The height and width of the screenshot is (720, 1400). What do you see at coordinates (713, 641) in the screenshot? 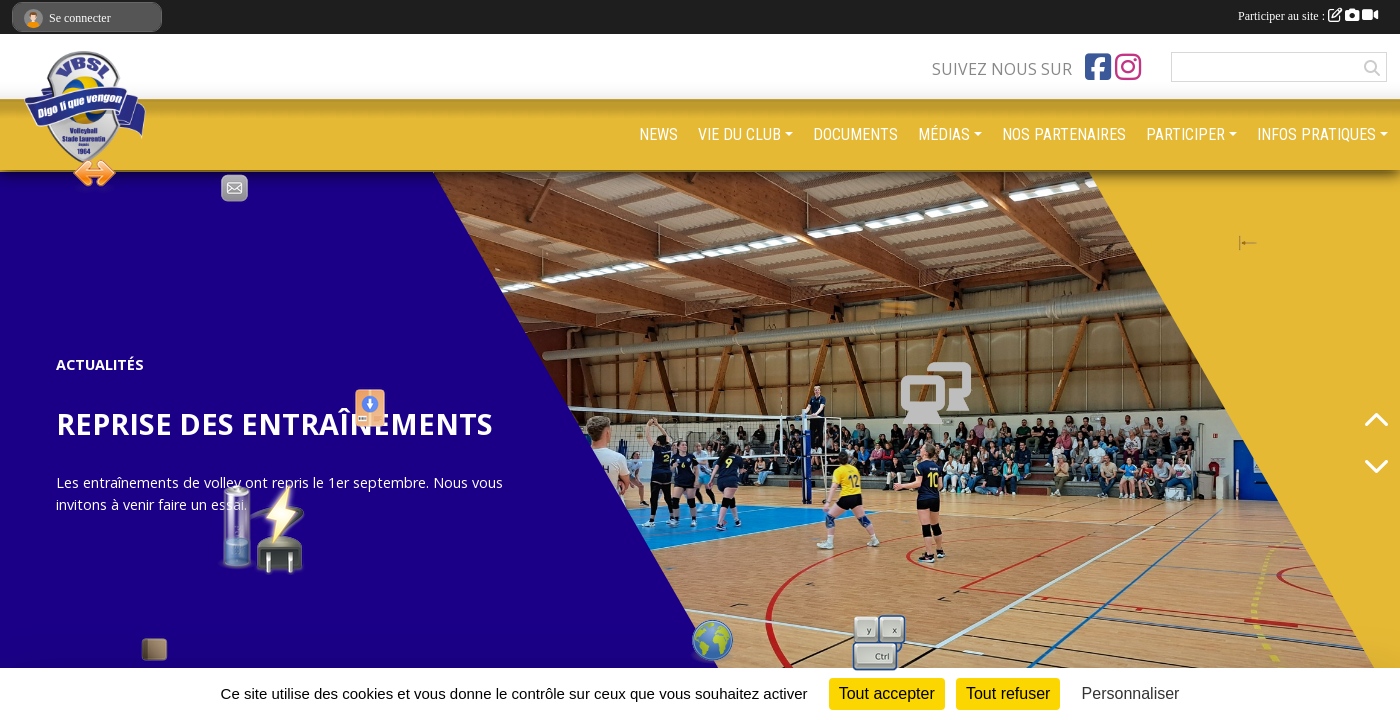
I see `indicates web or internet content` at bounding box center [713, 641].